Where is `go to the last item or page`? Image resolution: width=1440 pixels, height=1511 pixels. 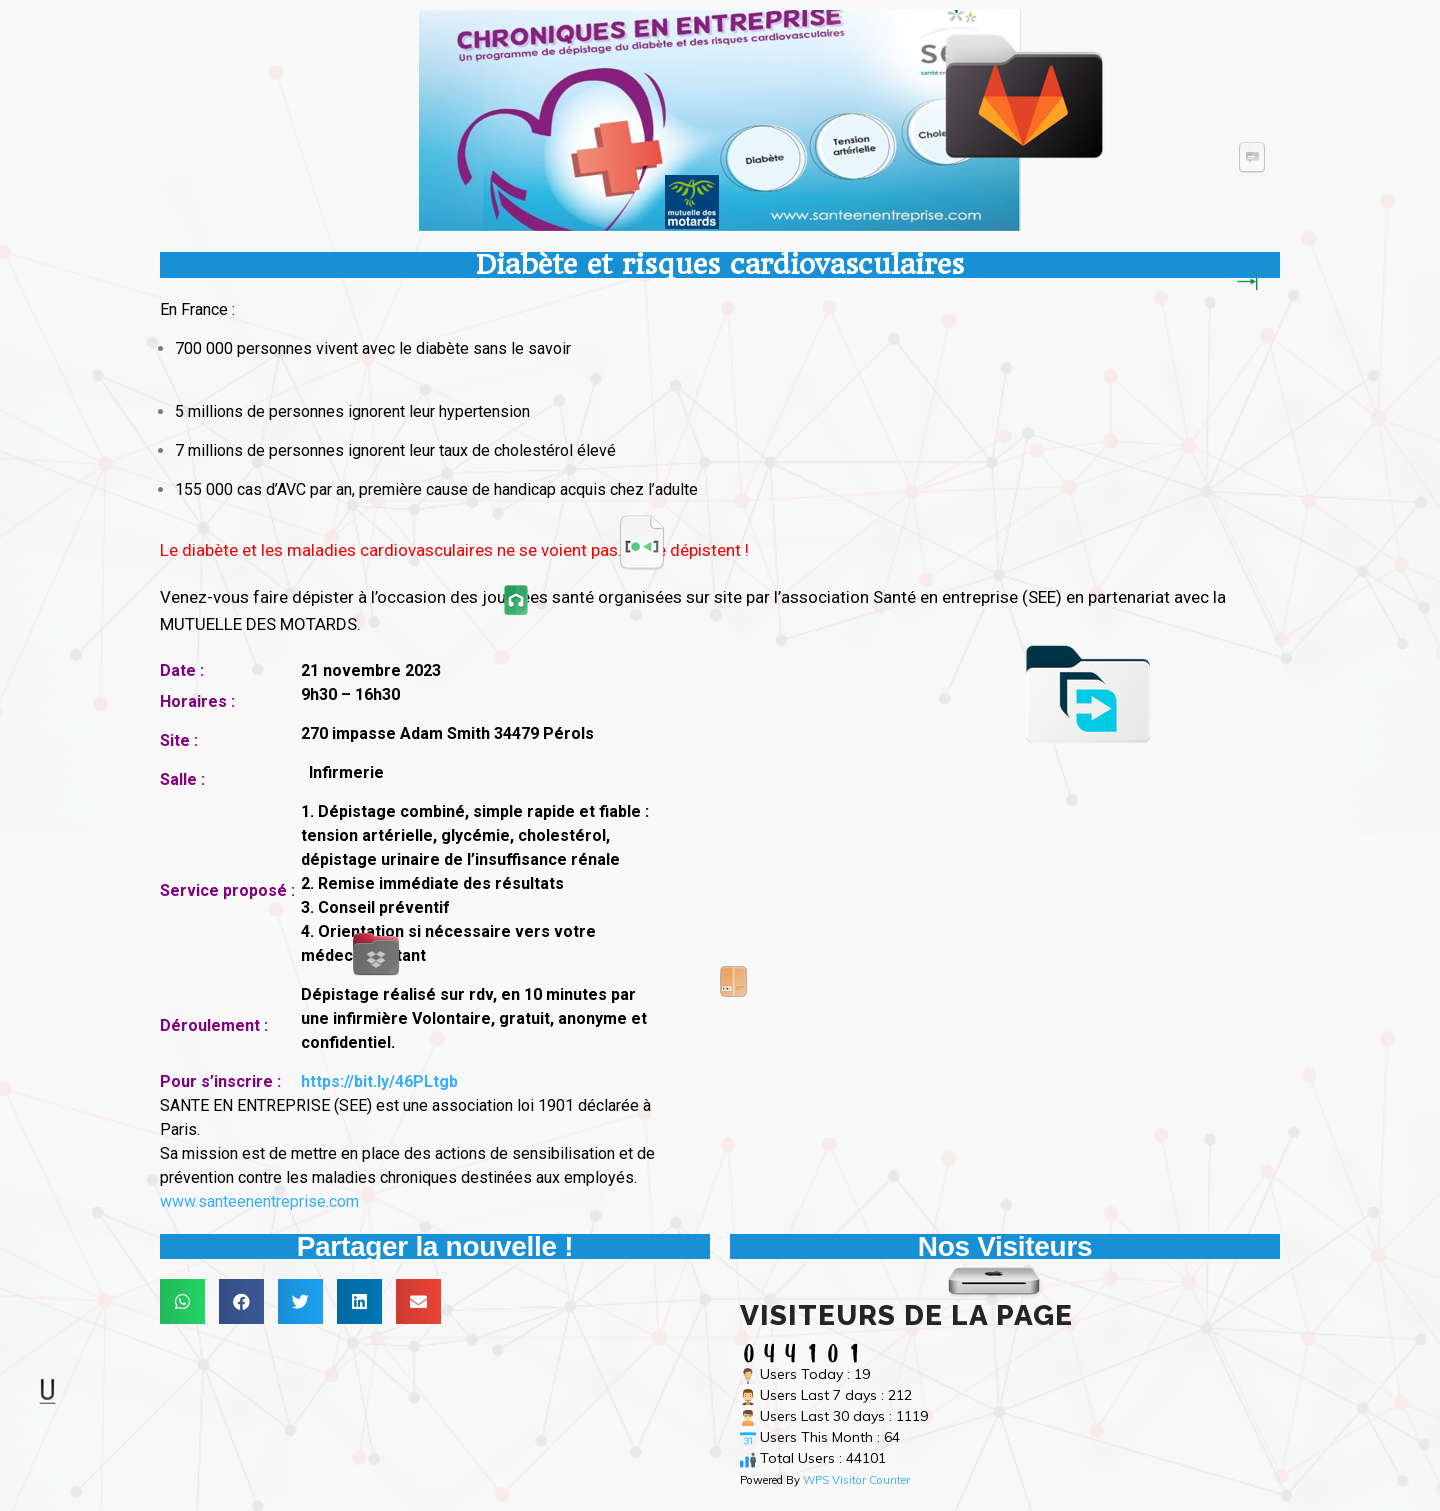
go to the last item or page is located at coordinates (1247, 281).